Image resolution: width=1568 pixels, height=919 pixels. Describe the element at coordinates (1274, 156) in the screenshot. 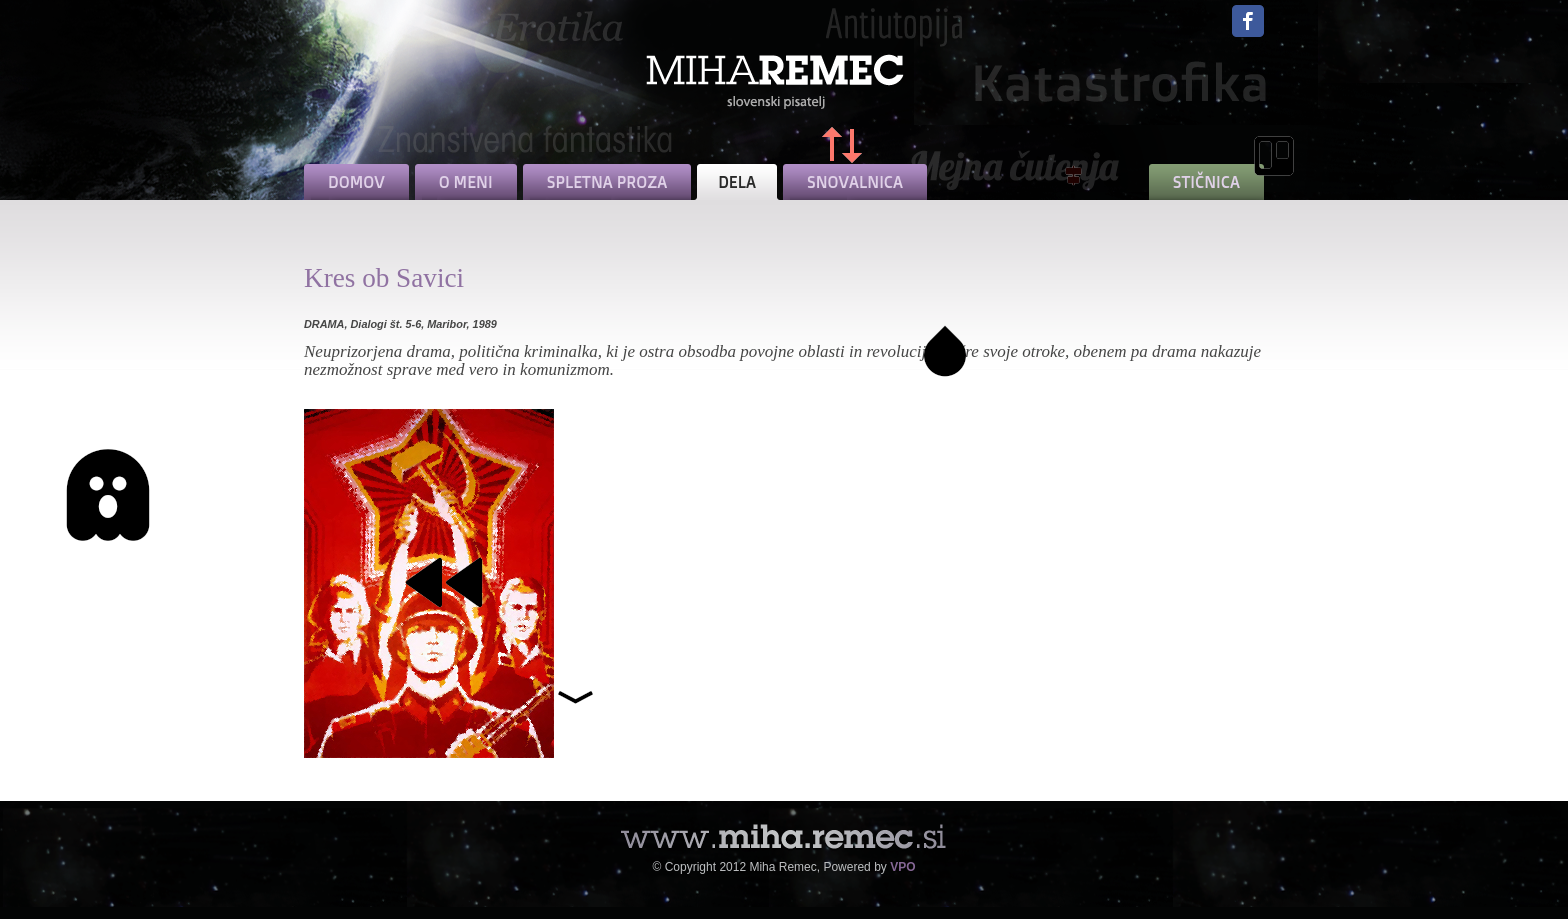

I see `open trello app` at that location.